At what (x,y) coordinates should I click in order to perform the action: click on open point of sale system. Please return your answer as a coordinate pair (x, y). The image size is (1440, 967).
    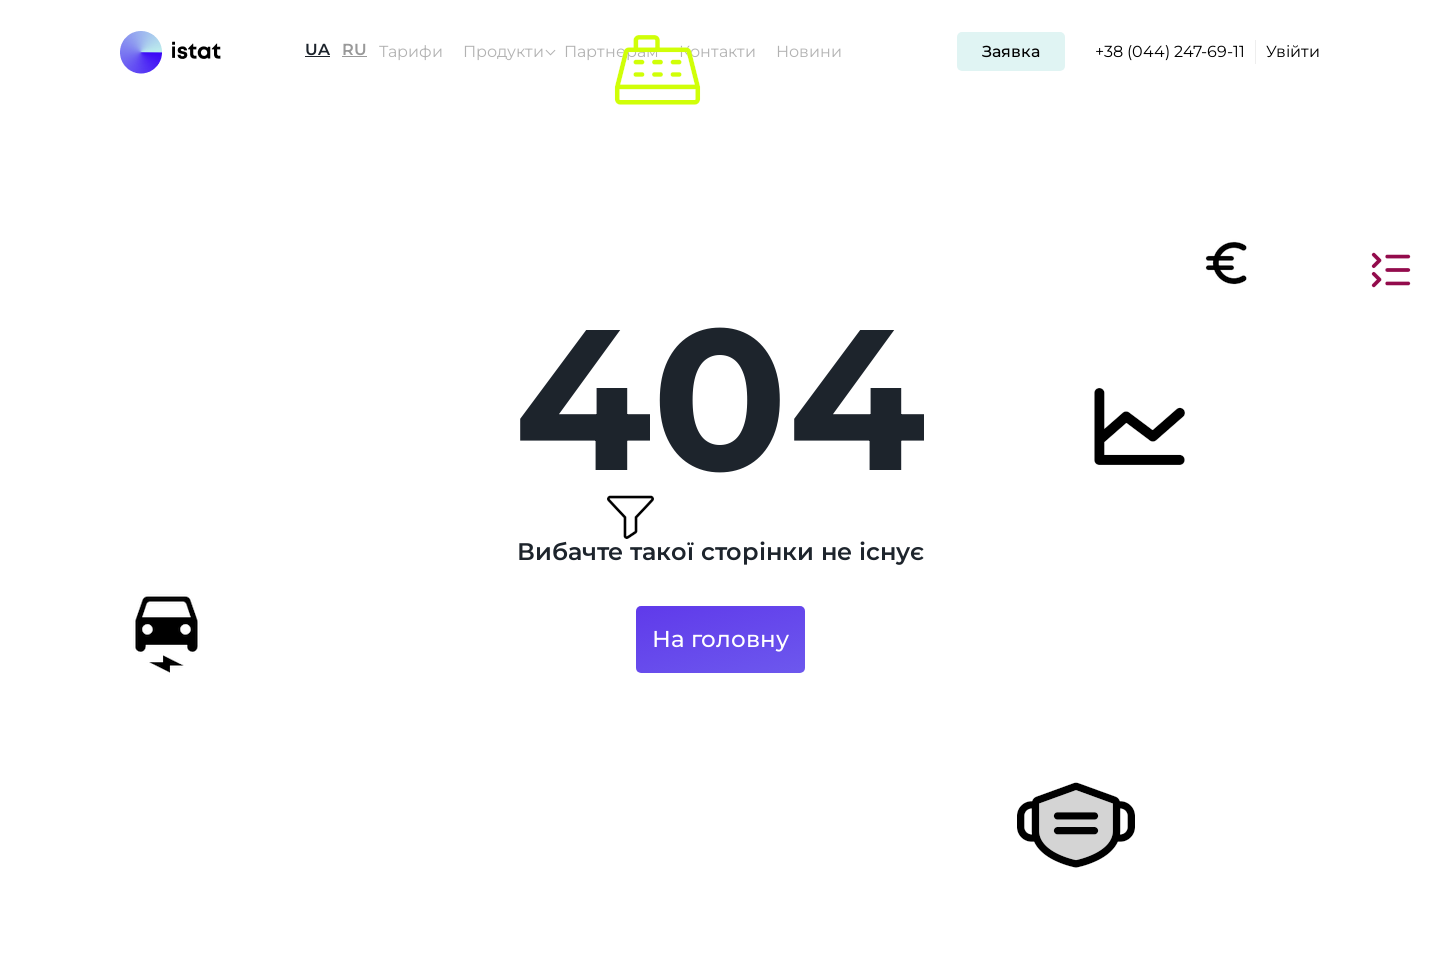
    Looking at the image, I should click on (657, 74).